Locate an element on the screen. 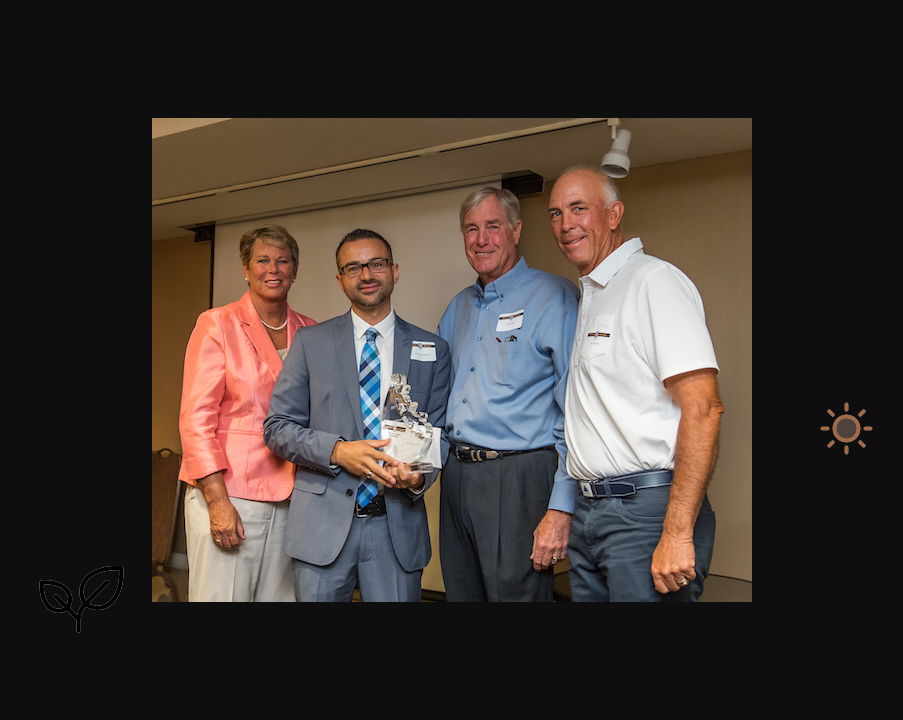  toggle light mode or theme is located at coordinates (846, 428).